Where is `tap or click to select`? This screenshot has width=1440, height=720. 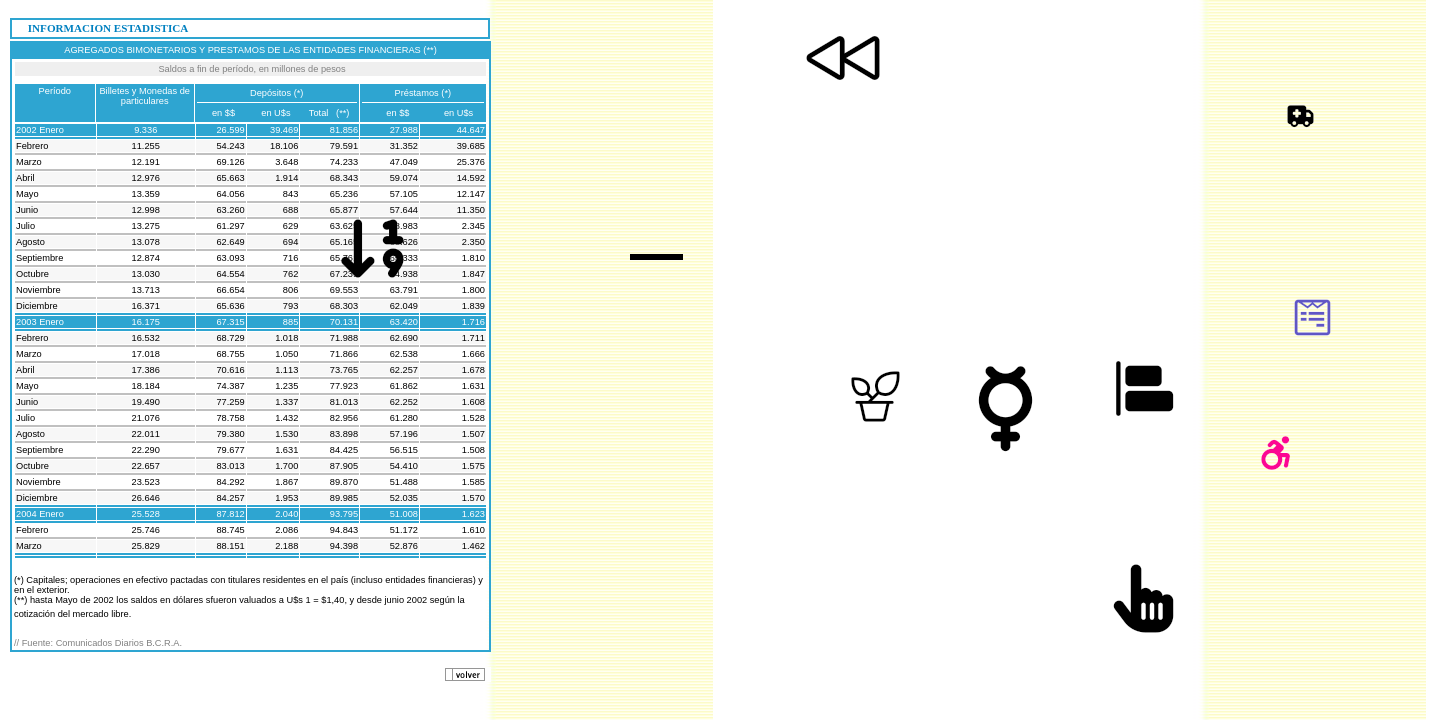 tap or click to select is located at coordinates (1143, 598).